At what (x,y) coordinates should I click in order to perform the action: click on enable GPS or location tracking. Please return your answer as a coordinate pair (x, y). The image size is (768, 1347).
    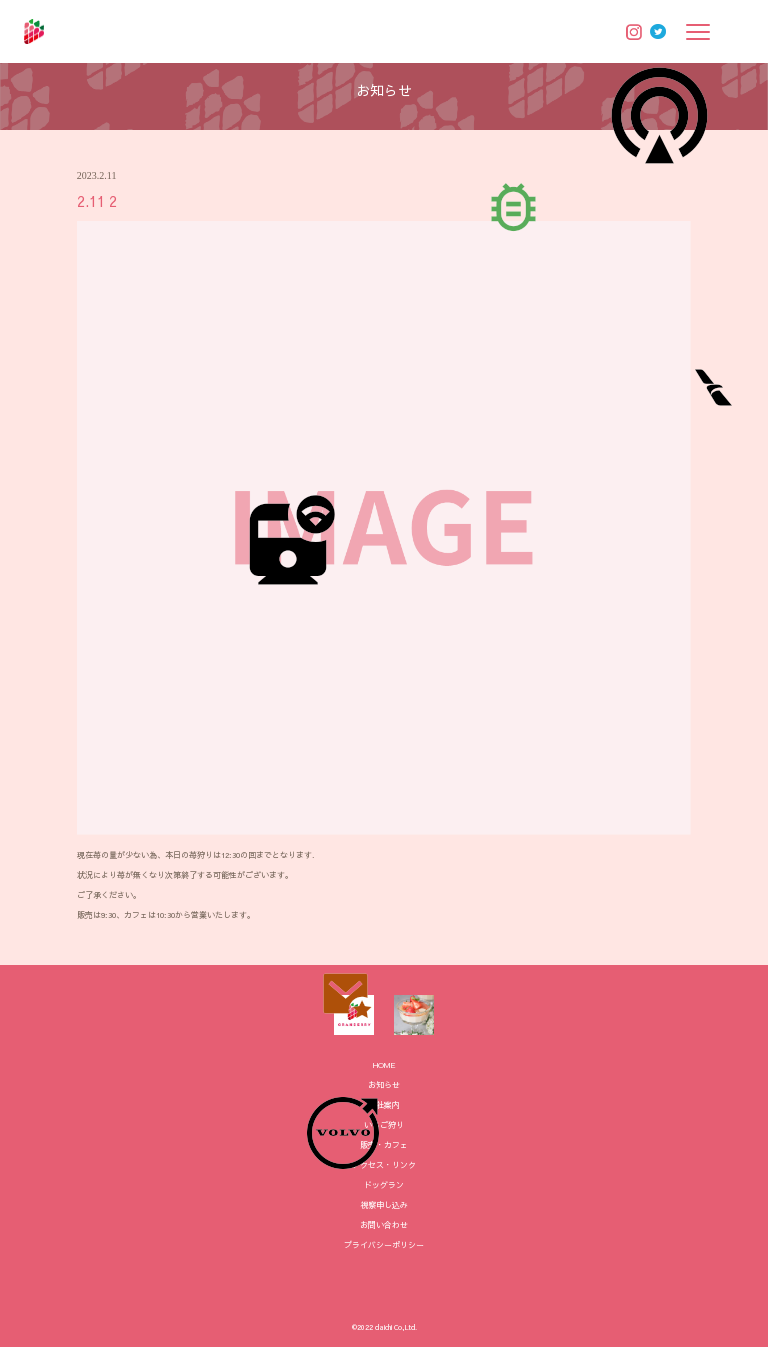
    Looking at the image, I should click on (659, 115).